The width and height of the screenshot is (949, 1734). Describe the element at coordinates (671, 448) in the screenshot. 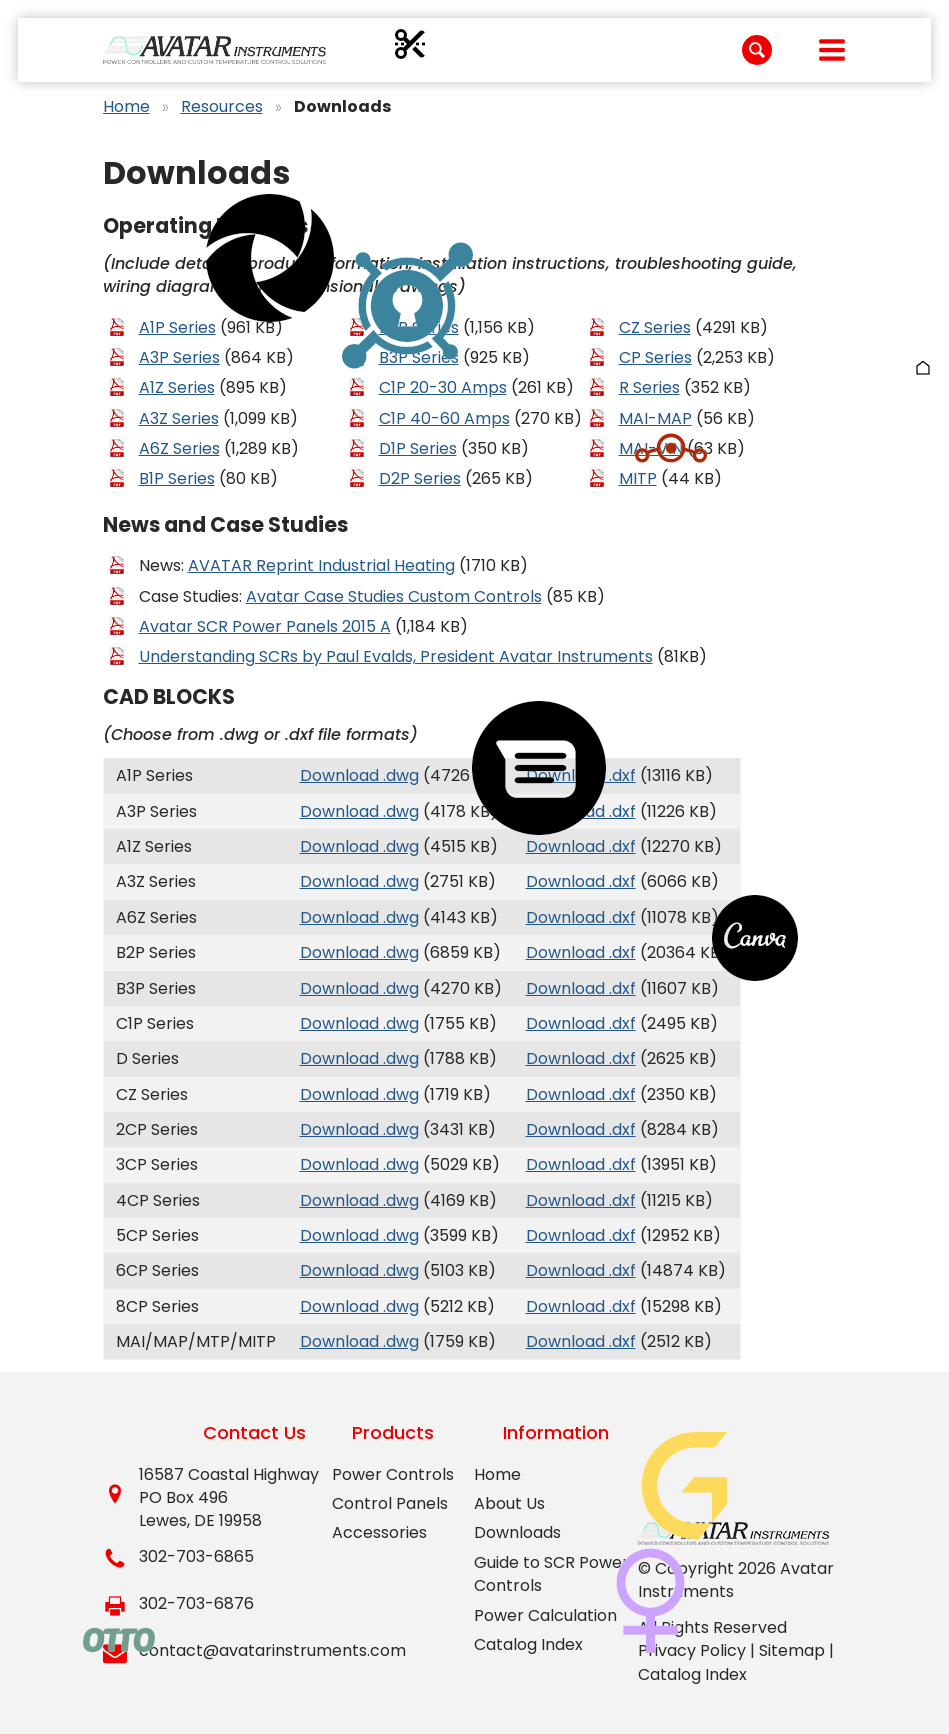

I see `lineageos logo` at that location.